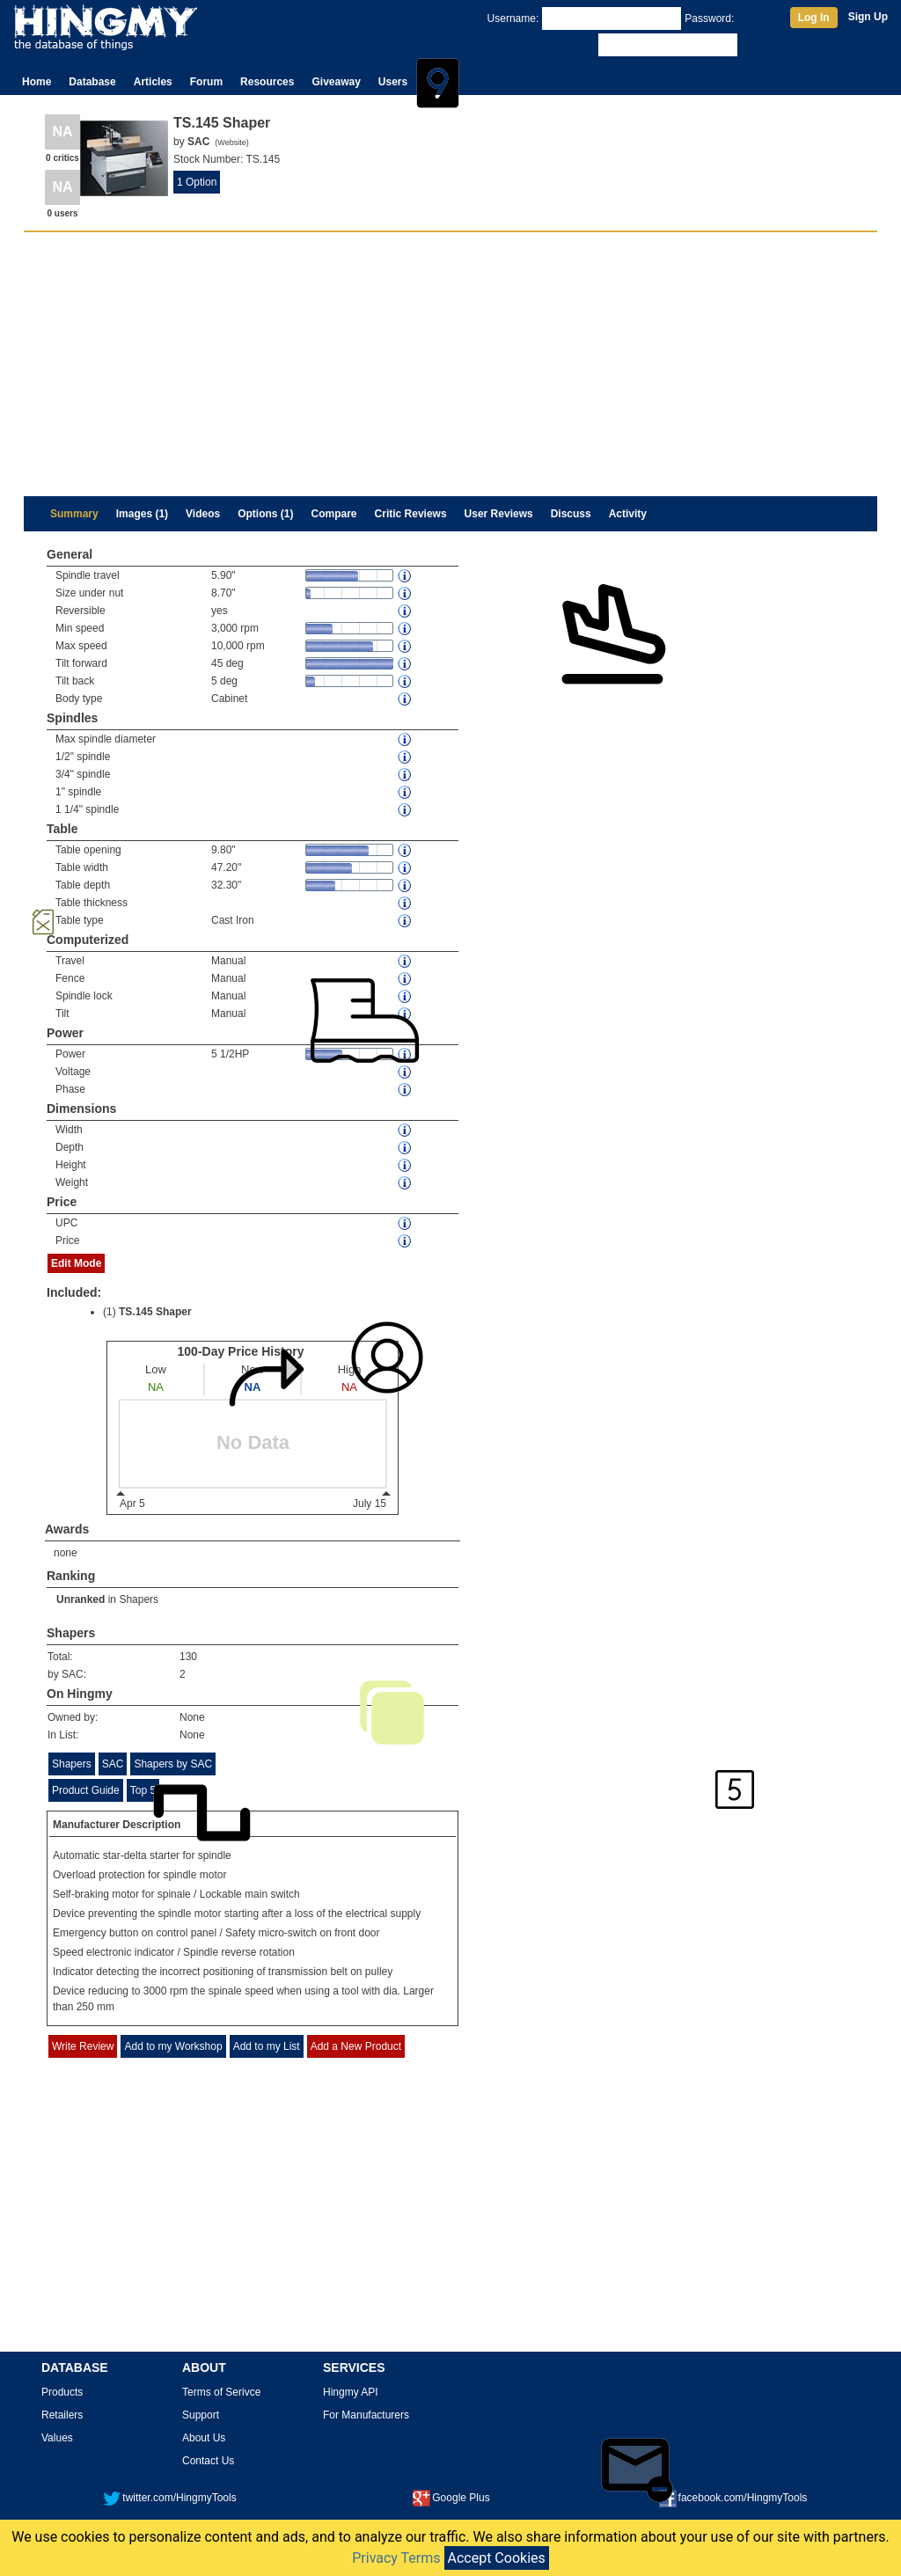 The height and width of the screenshot is (2576, 901). What do you see at coordinates (201, 1812) in the screenshot?
I see `toggle square wave audio output` at bounding box center [201, 1812].